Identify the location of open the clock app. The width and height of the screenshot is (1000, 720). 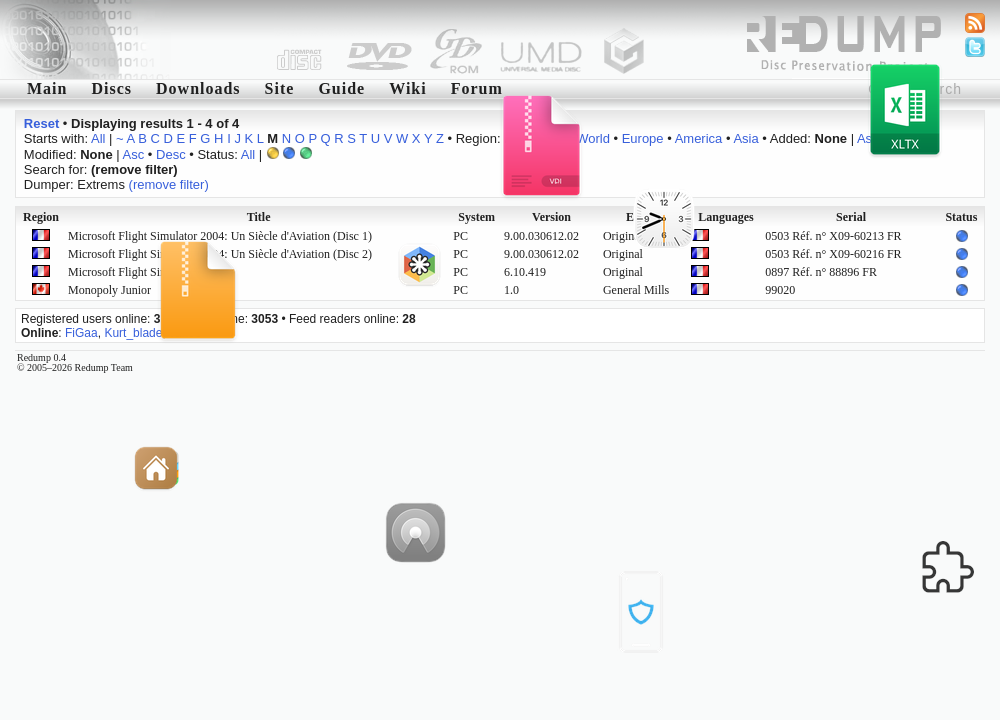
(664, 219).